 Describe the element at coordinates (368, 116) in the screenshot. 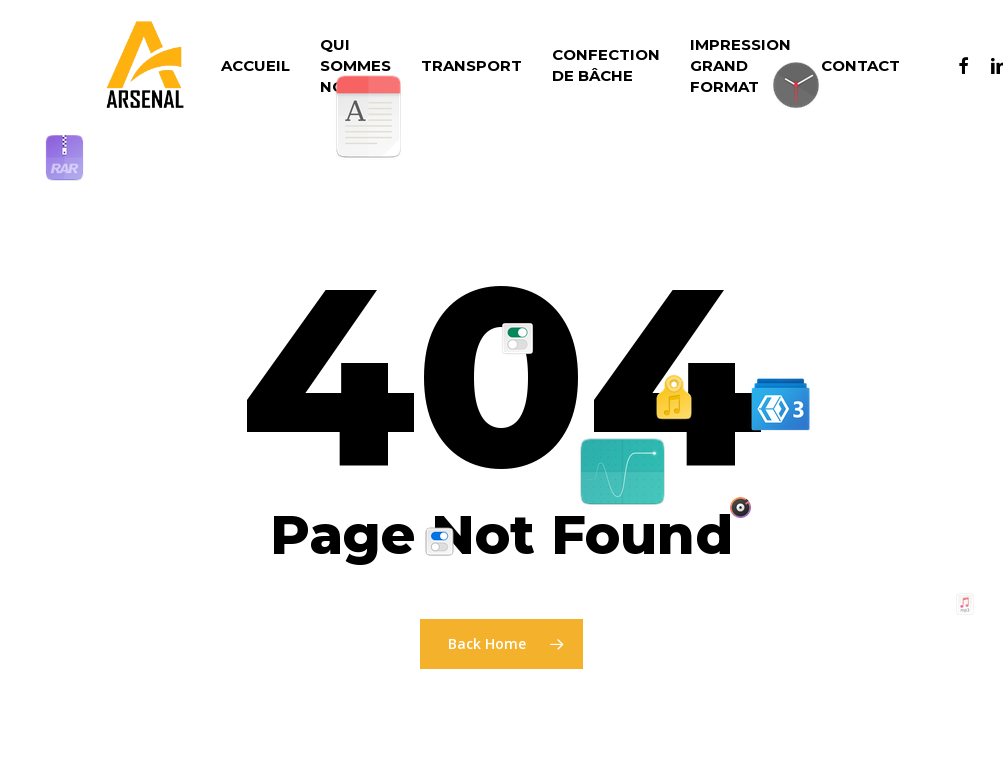

I see `open ebook reader application` at that location.